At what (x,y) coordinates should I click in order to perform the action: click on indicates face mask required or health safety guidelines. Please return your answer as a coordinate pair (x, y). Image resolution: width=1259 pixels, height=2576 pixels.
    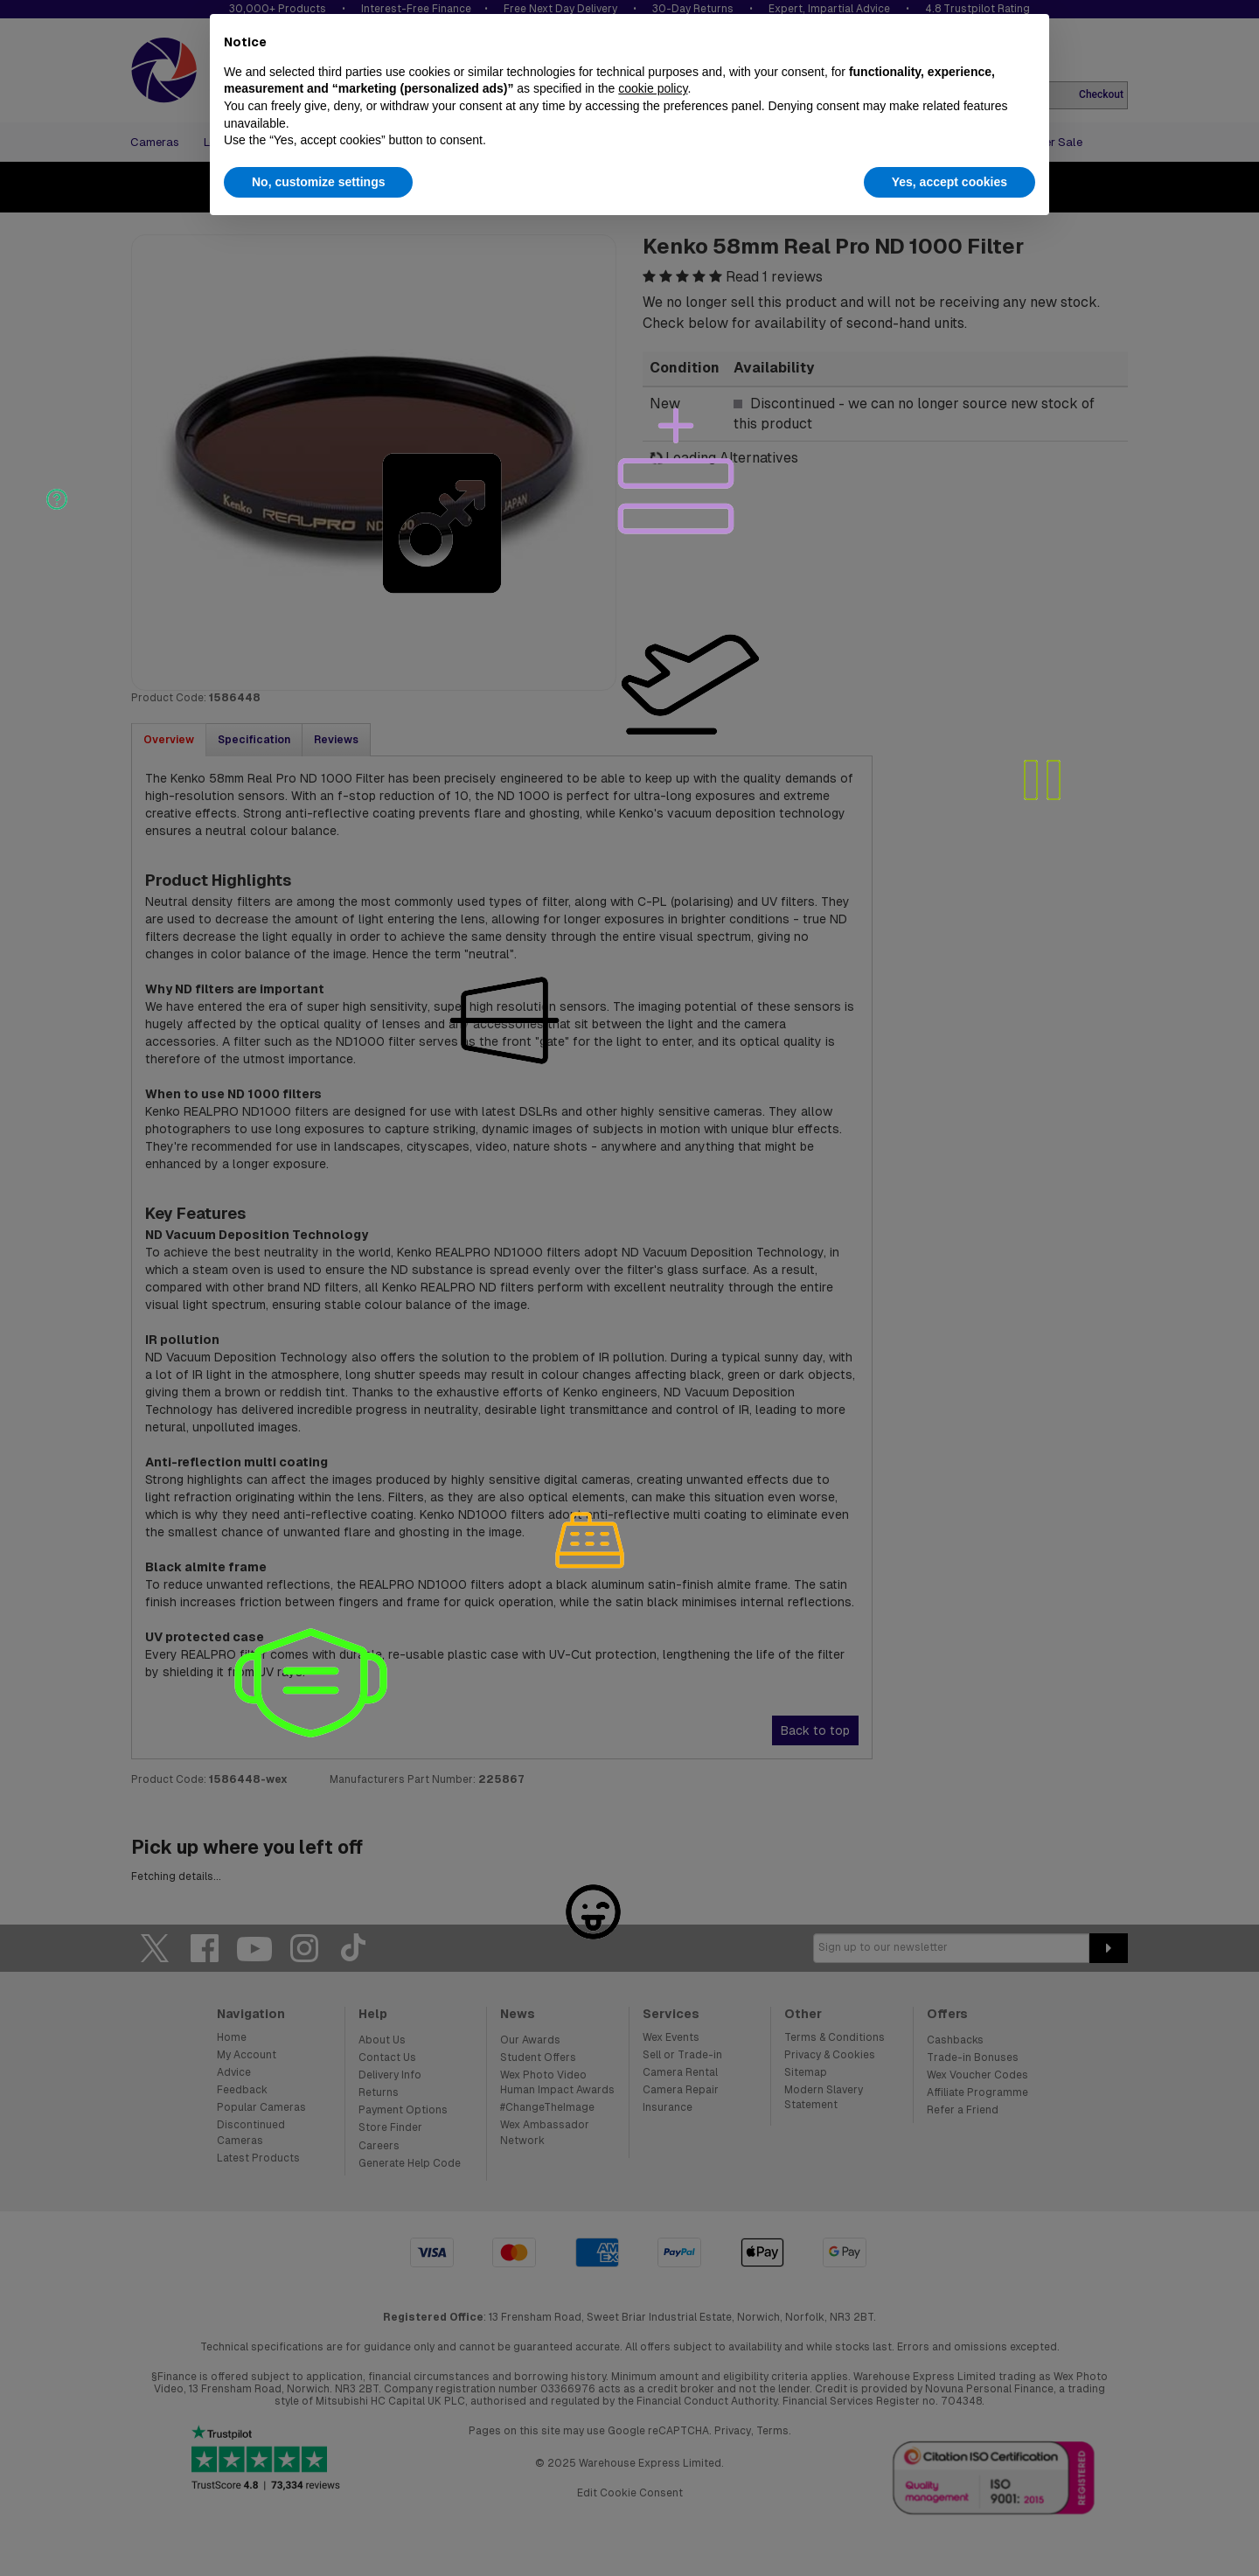
    Looking at the image, I should click on (310, 1685).